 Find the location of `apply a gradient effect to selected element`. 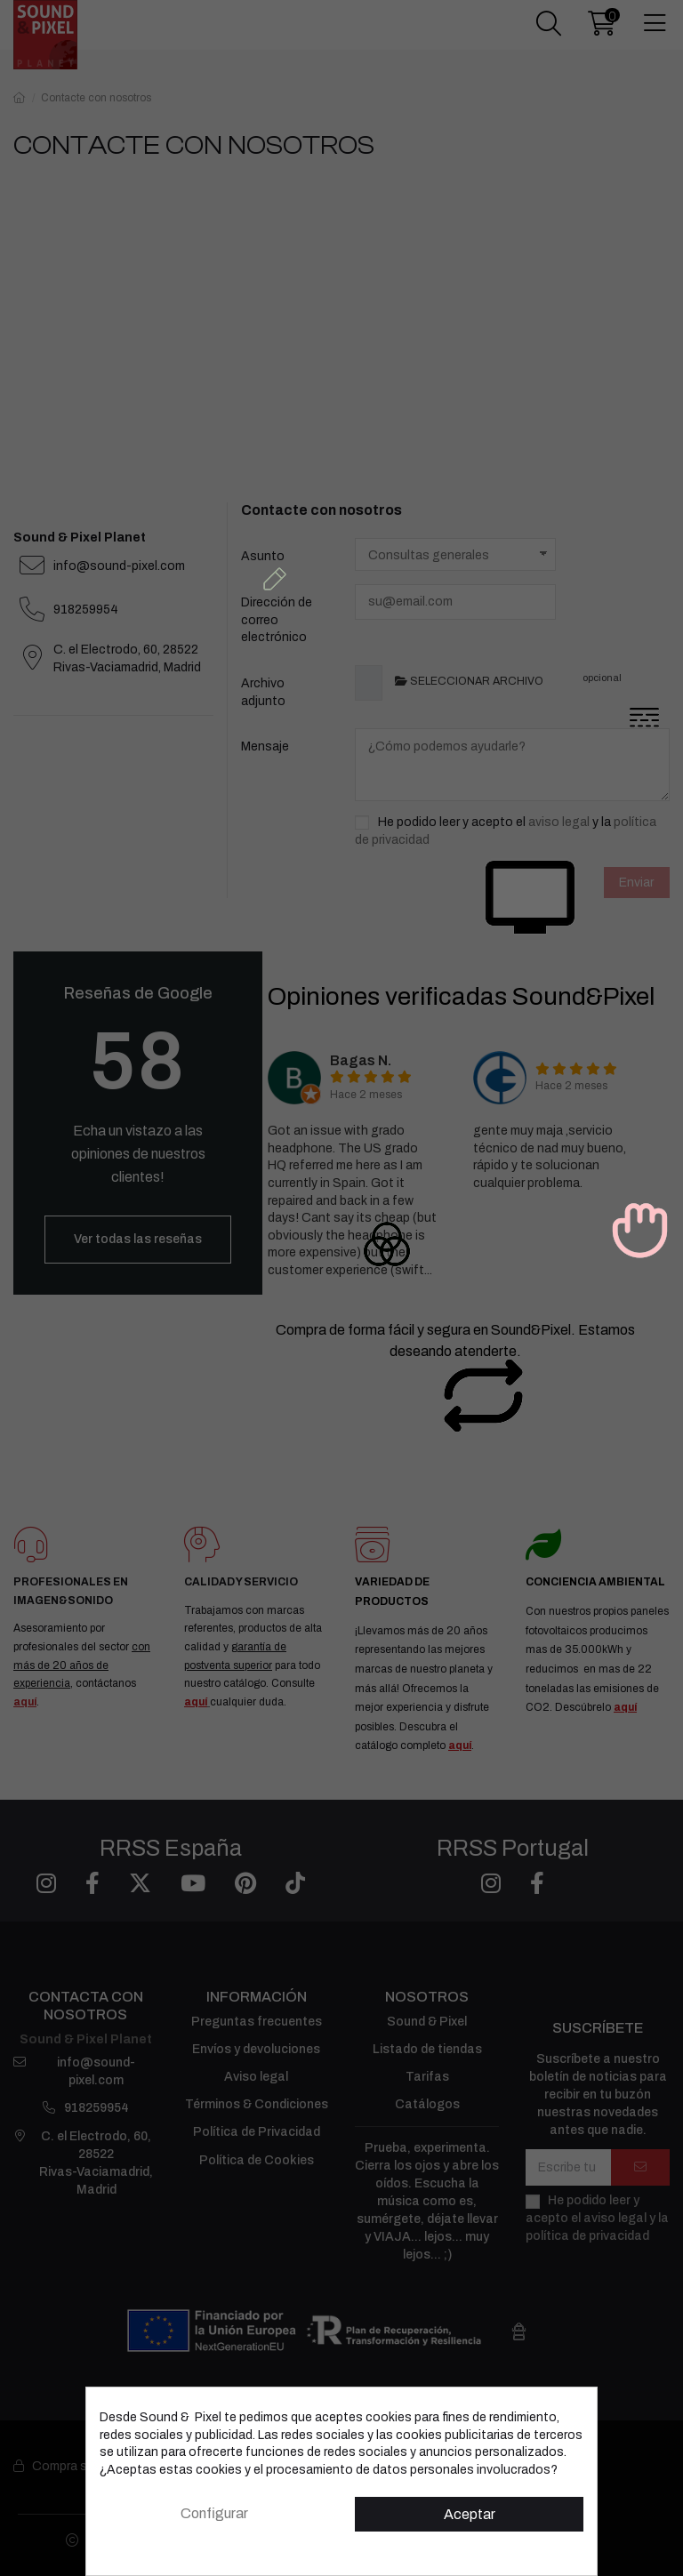

apply a gradient effect to selected element is located at coordinates (644, 718).